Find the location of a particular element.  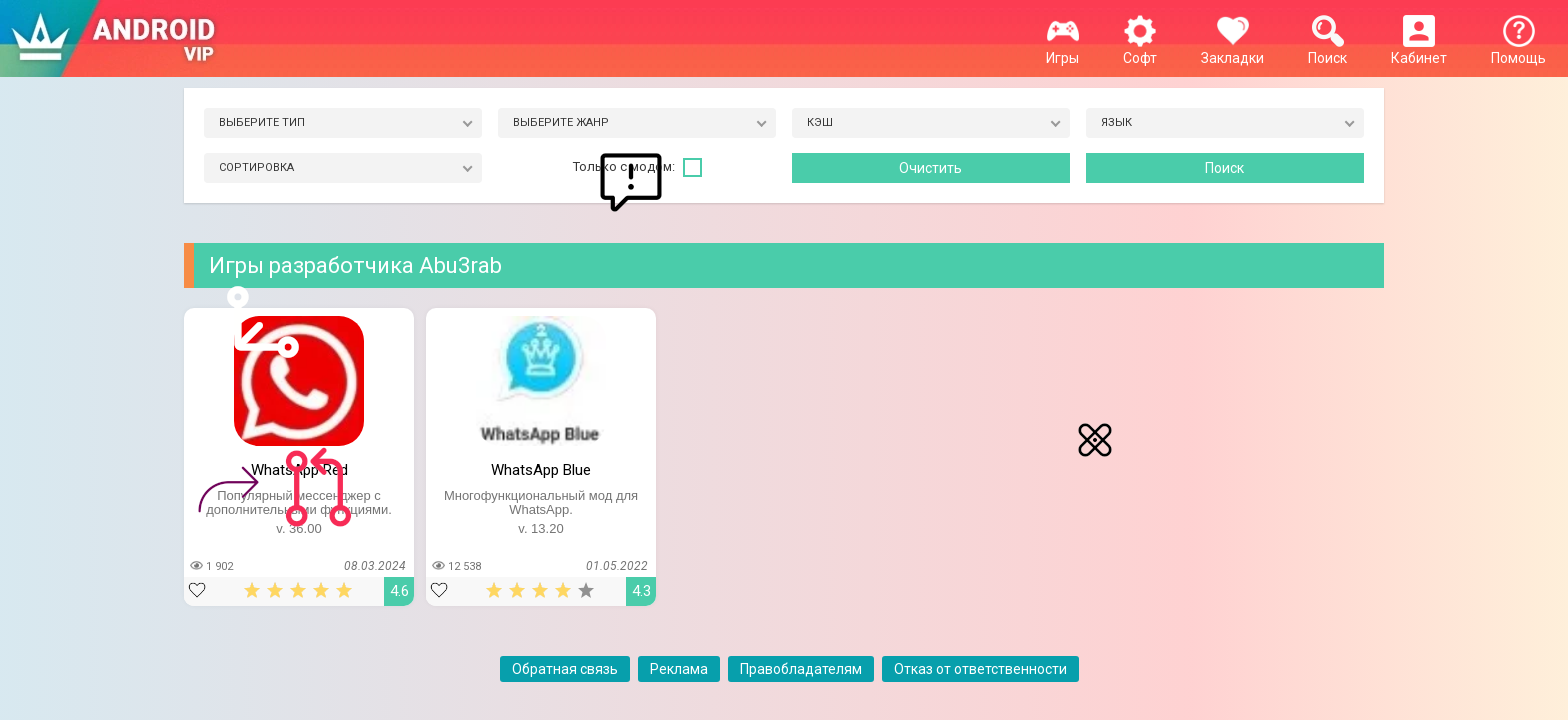

share or forward content is located at coordinates (228, 489).